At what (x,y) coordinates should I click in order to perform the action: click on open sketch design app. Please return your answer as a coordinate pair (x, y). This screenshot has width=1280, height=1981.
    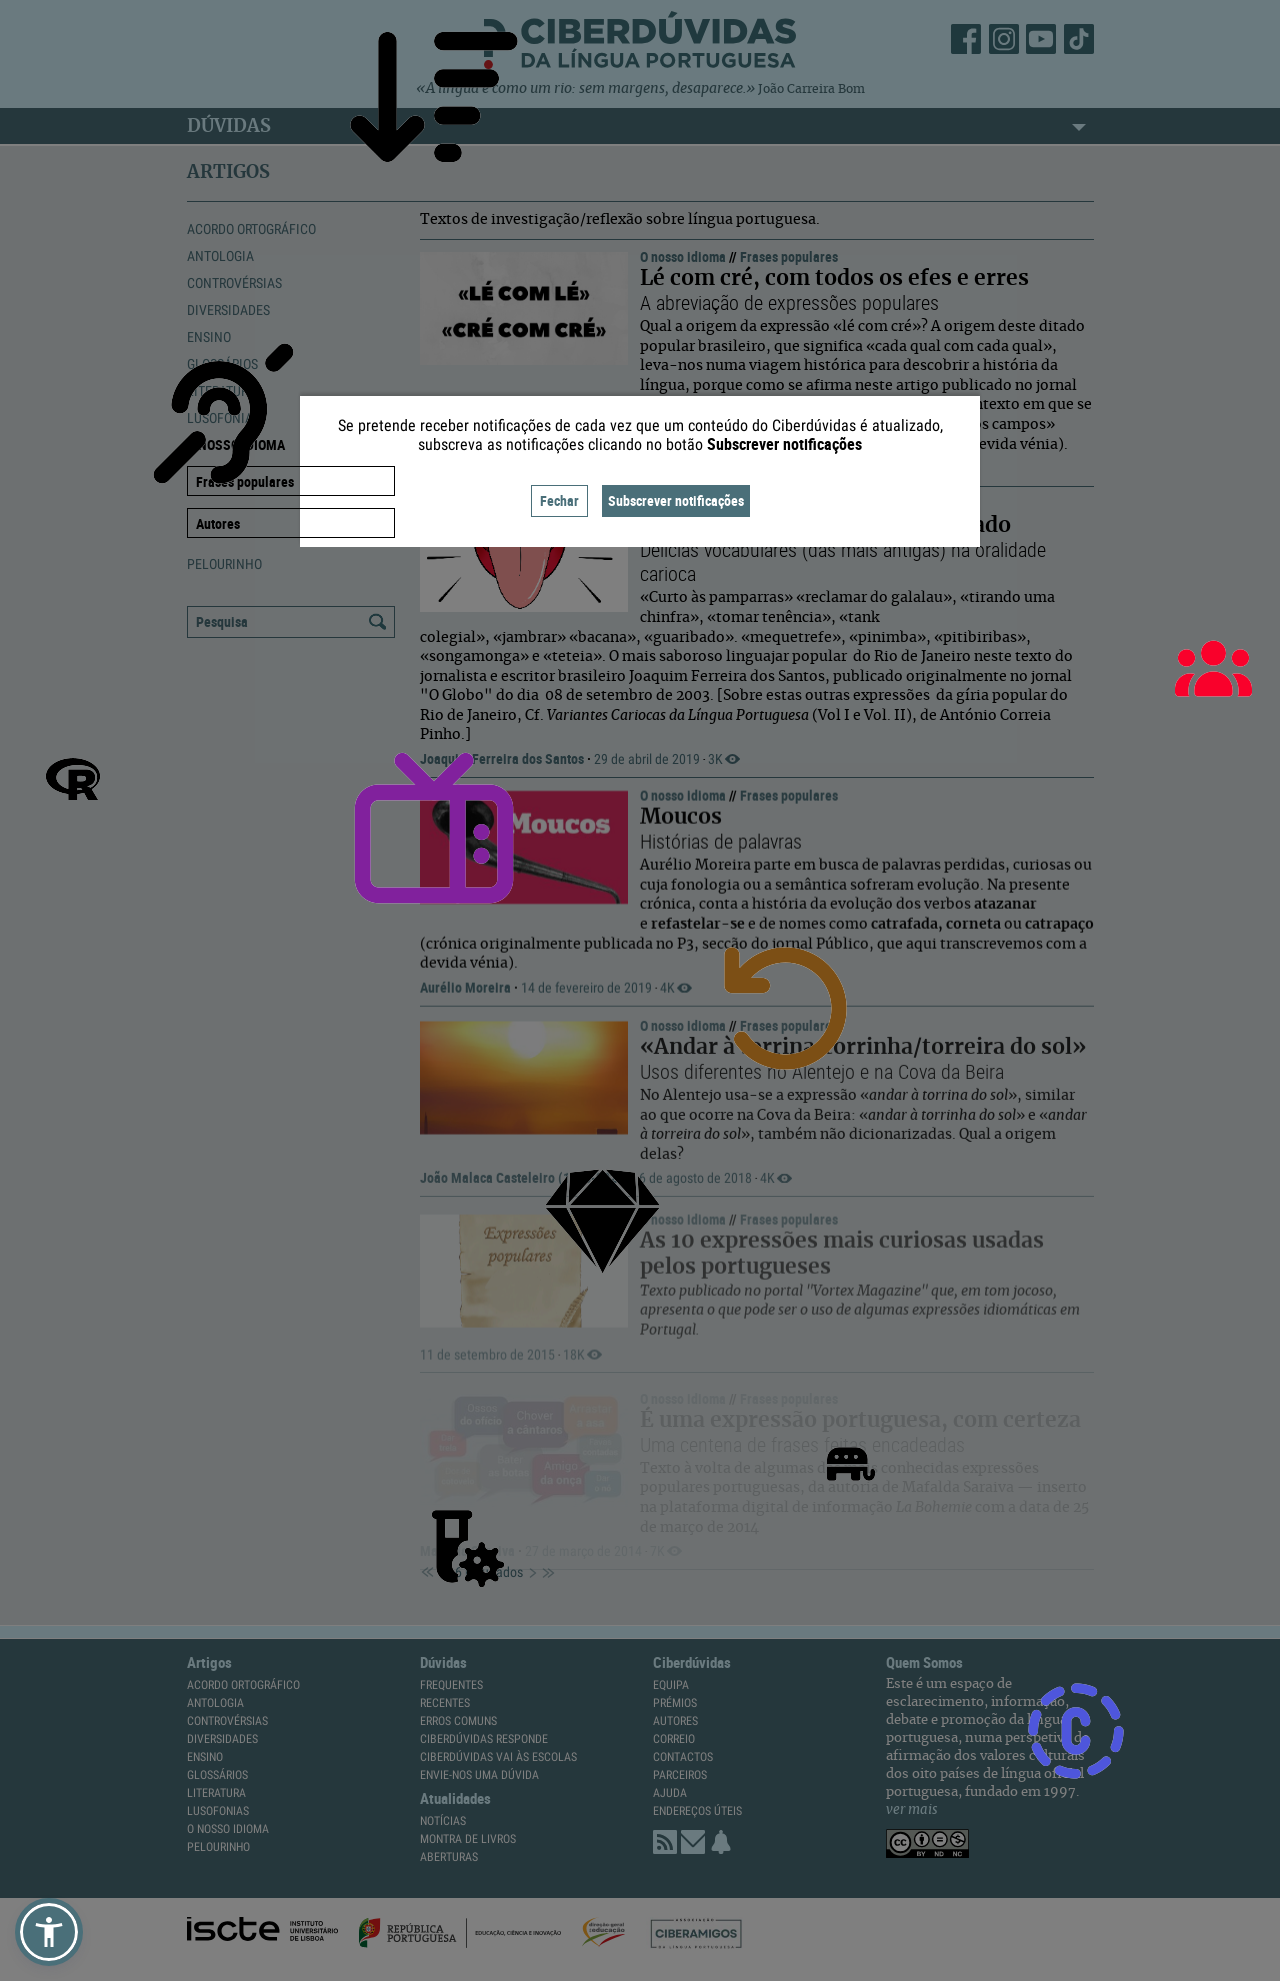
    Looking at the image, I should click on (602, 1221).